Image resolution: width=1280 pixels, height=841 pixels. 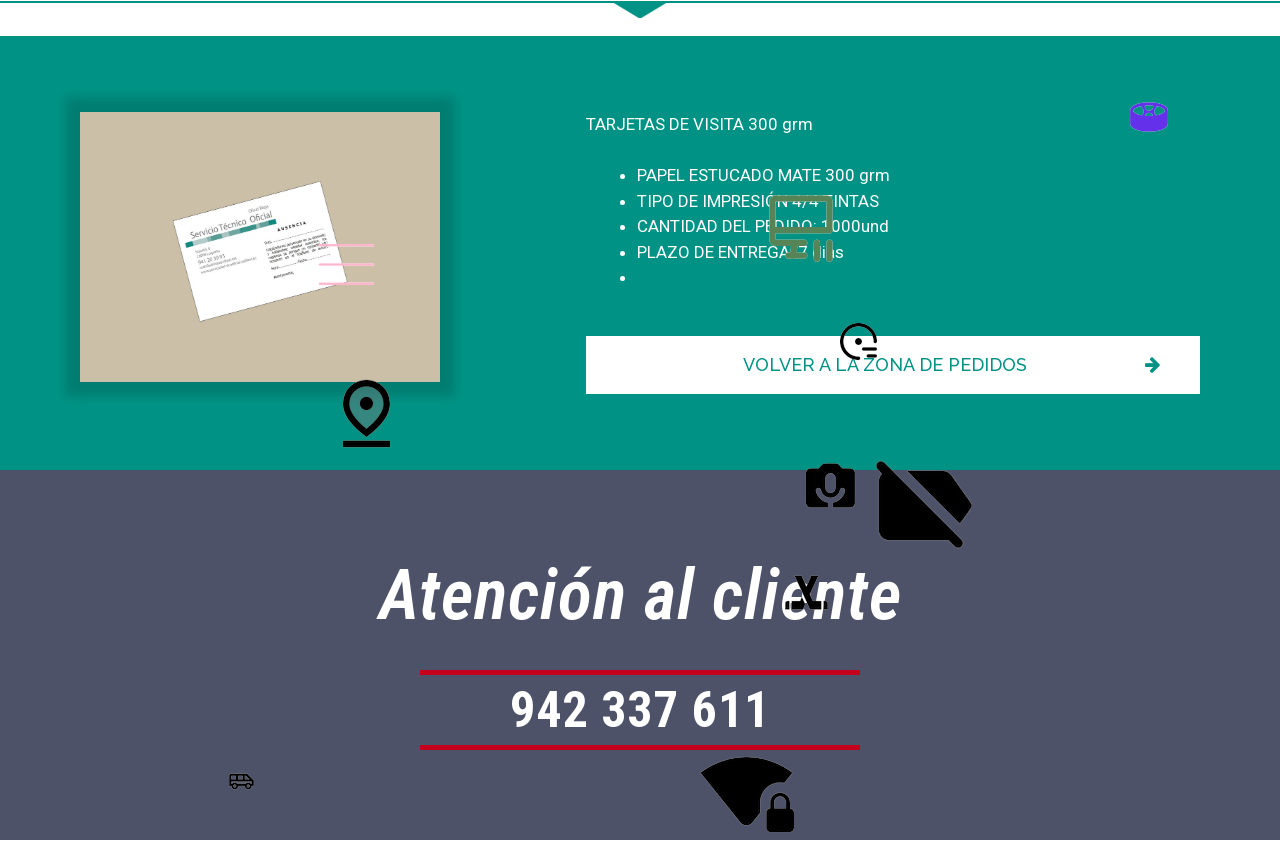 What do you see at coordinates (346, 264) in the screenshot?
I see `open navigation menu` at bounding box center [346, 264].